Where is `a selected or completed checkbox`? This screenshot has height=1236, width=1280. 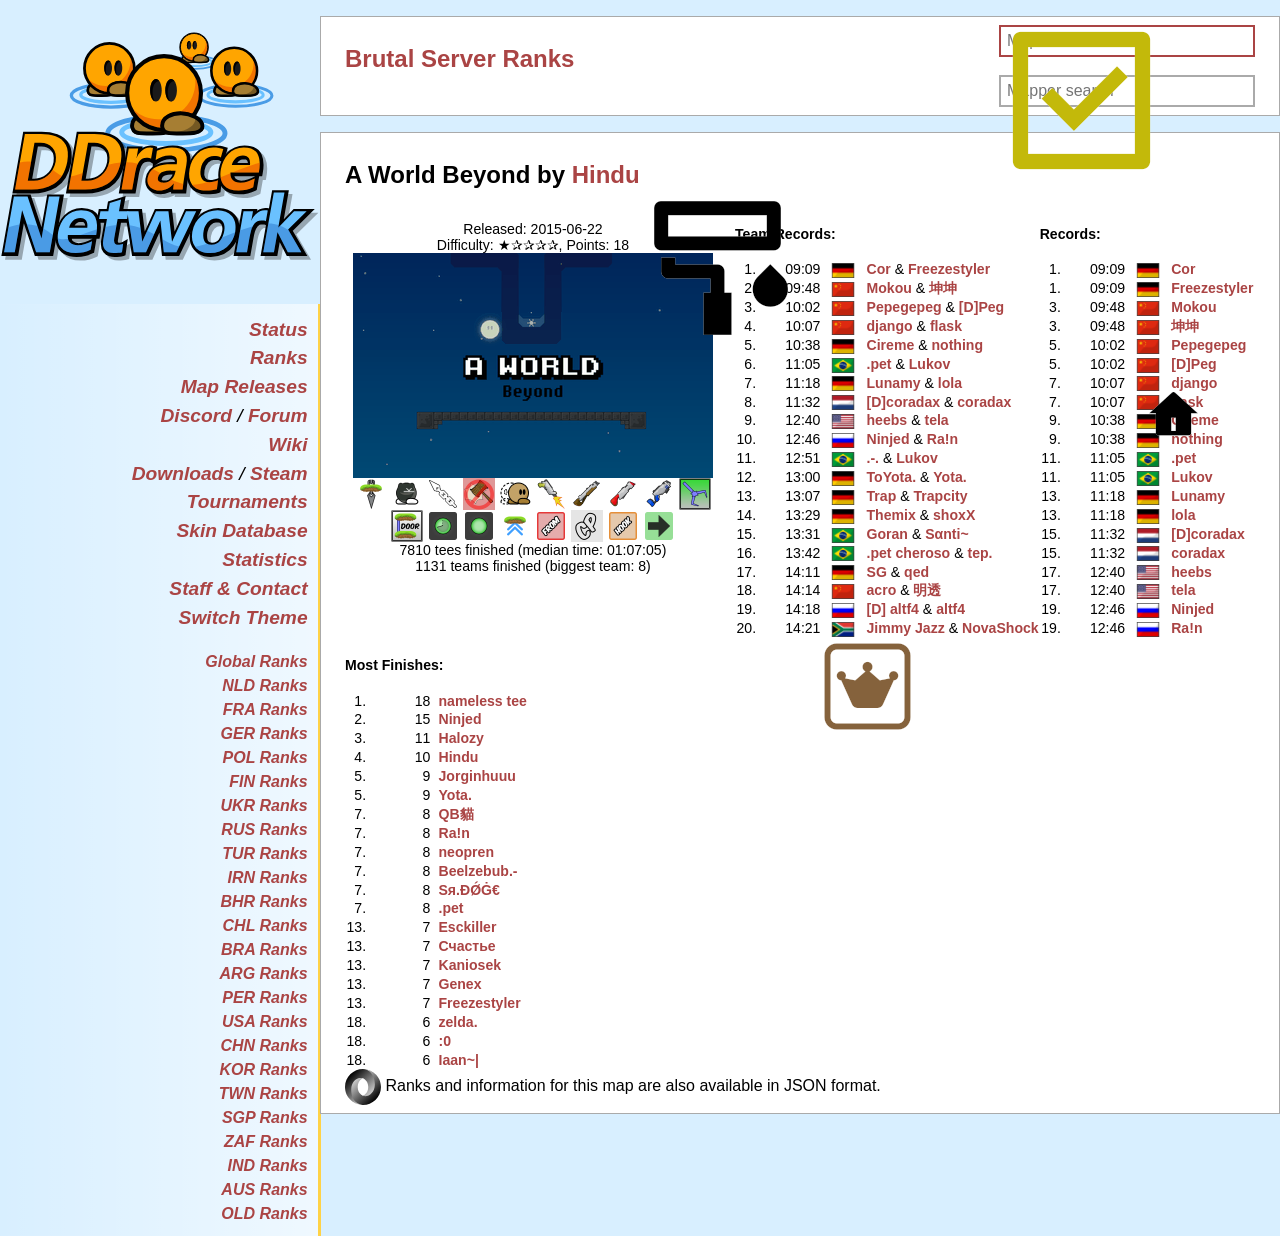 a selected or completed checkbox is located at coordinates (1081, 100).